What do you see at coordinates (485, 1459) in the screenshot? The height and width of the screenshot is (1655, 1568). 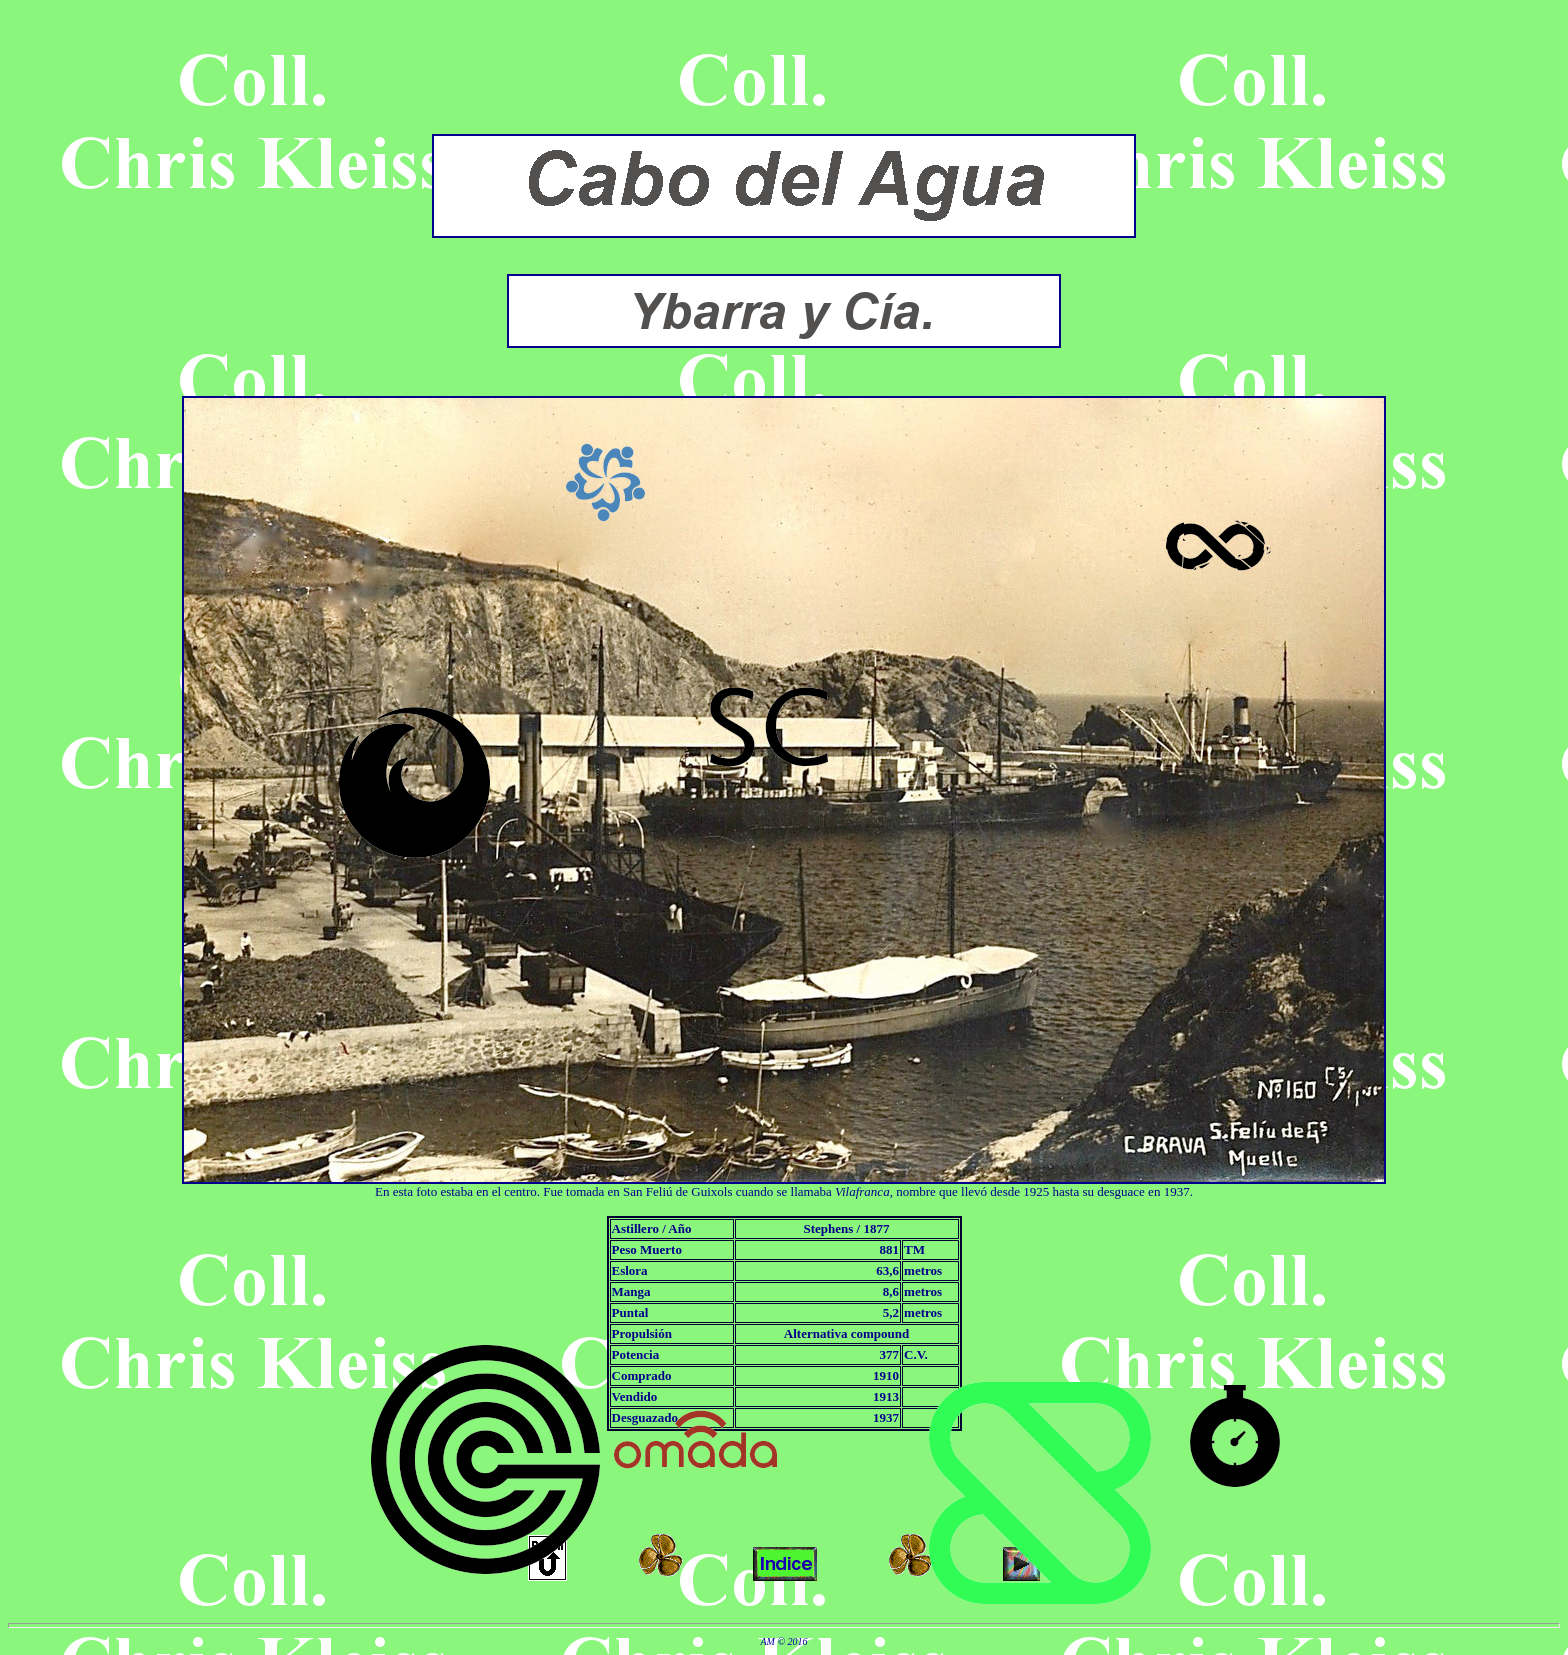 I see `greptimedb logo` at bounding box center [485, 1459].